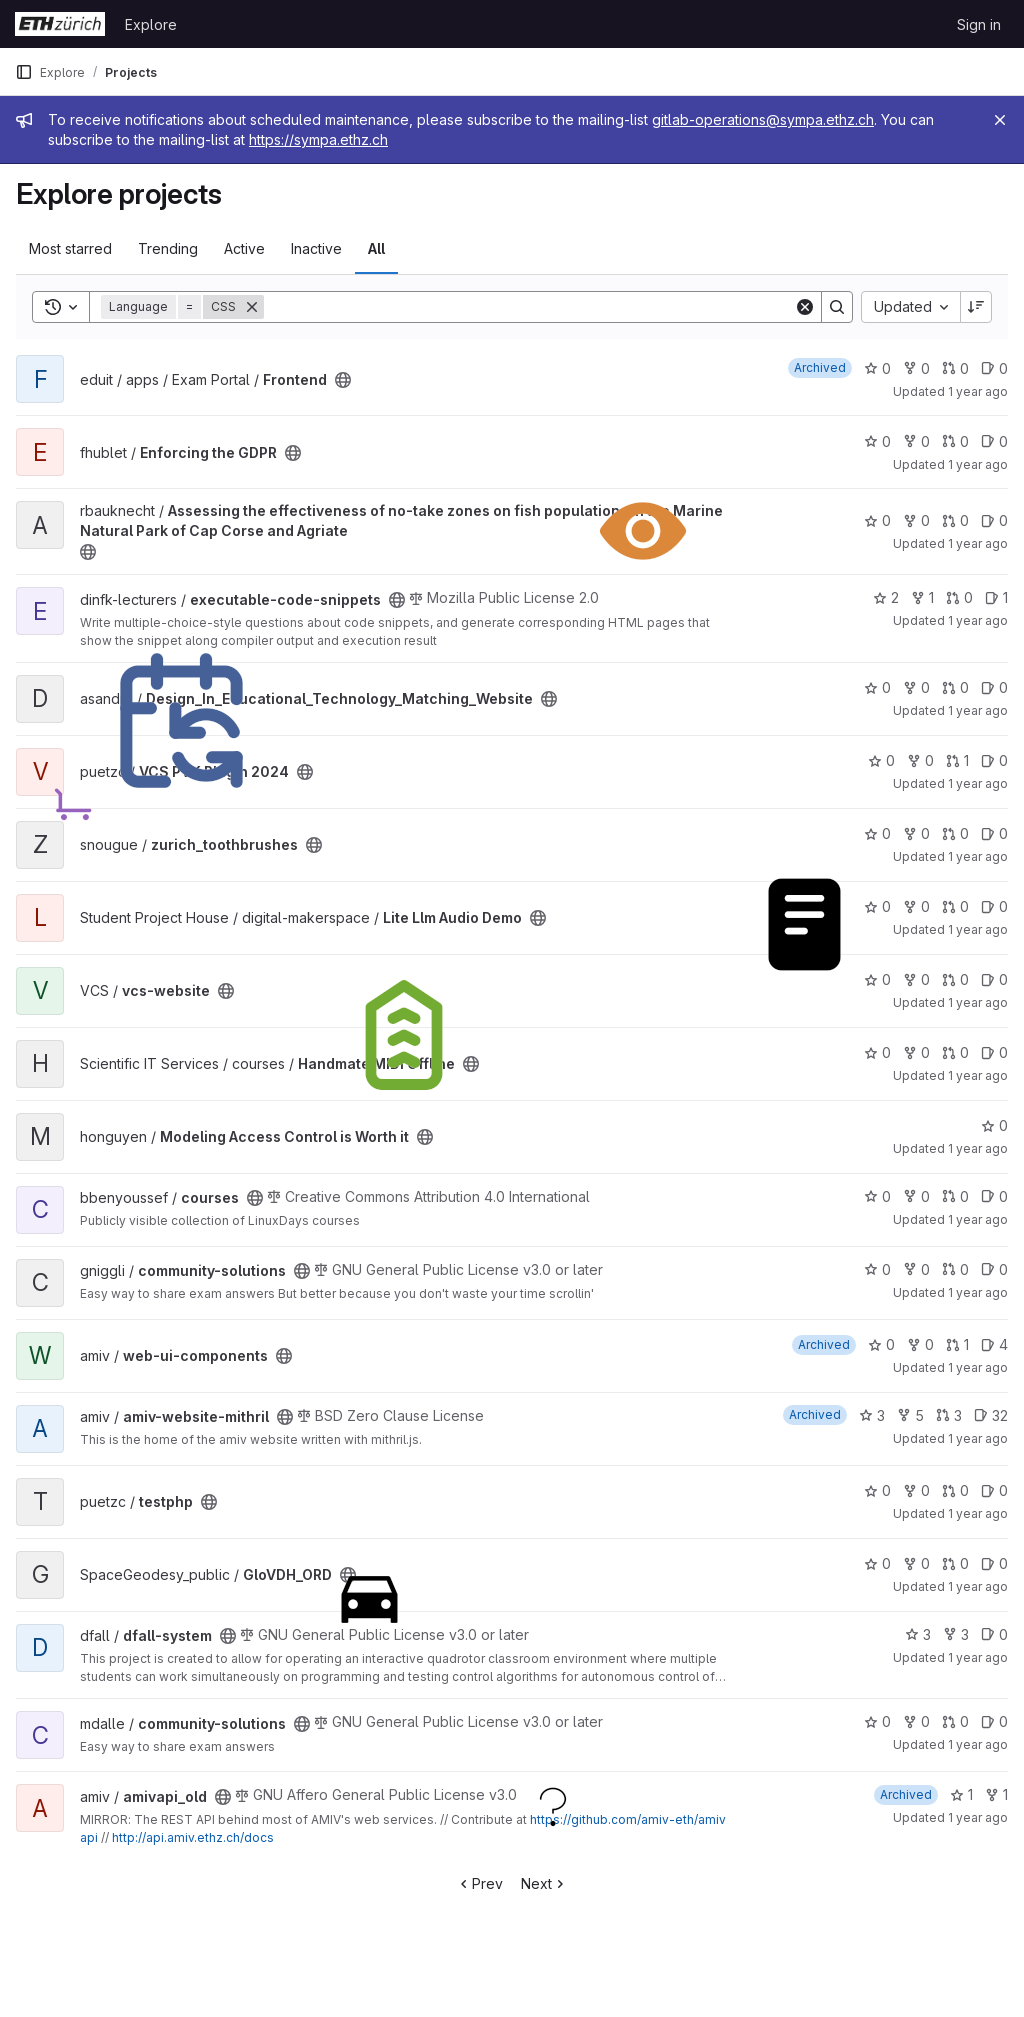 The width and height of the screenshot is (1024, 2017). I want to click on view or preview content, so click(643, 531).